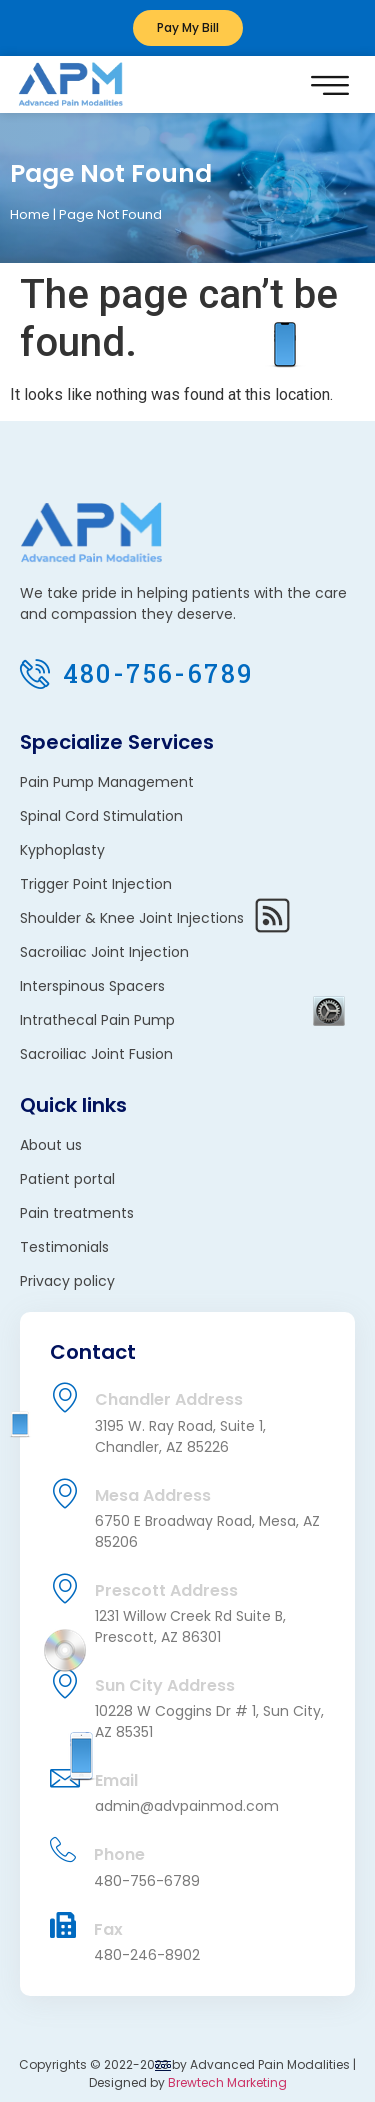 This screenshot has height=2102, width=375. I want to click on indicates a connected iPad Mini device, so click(20, 1422).